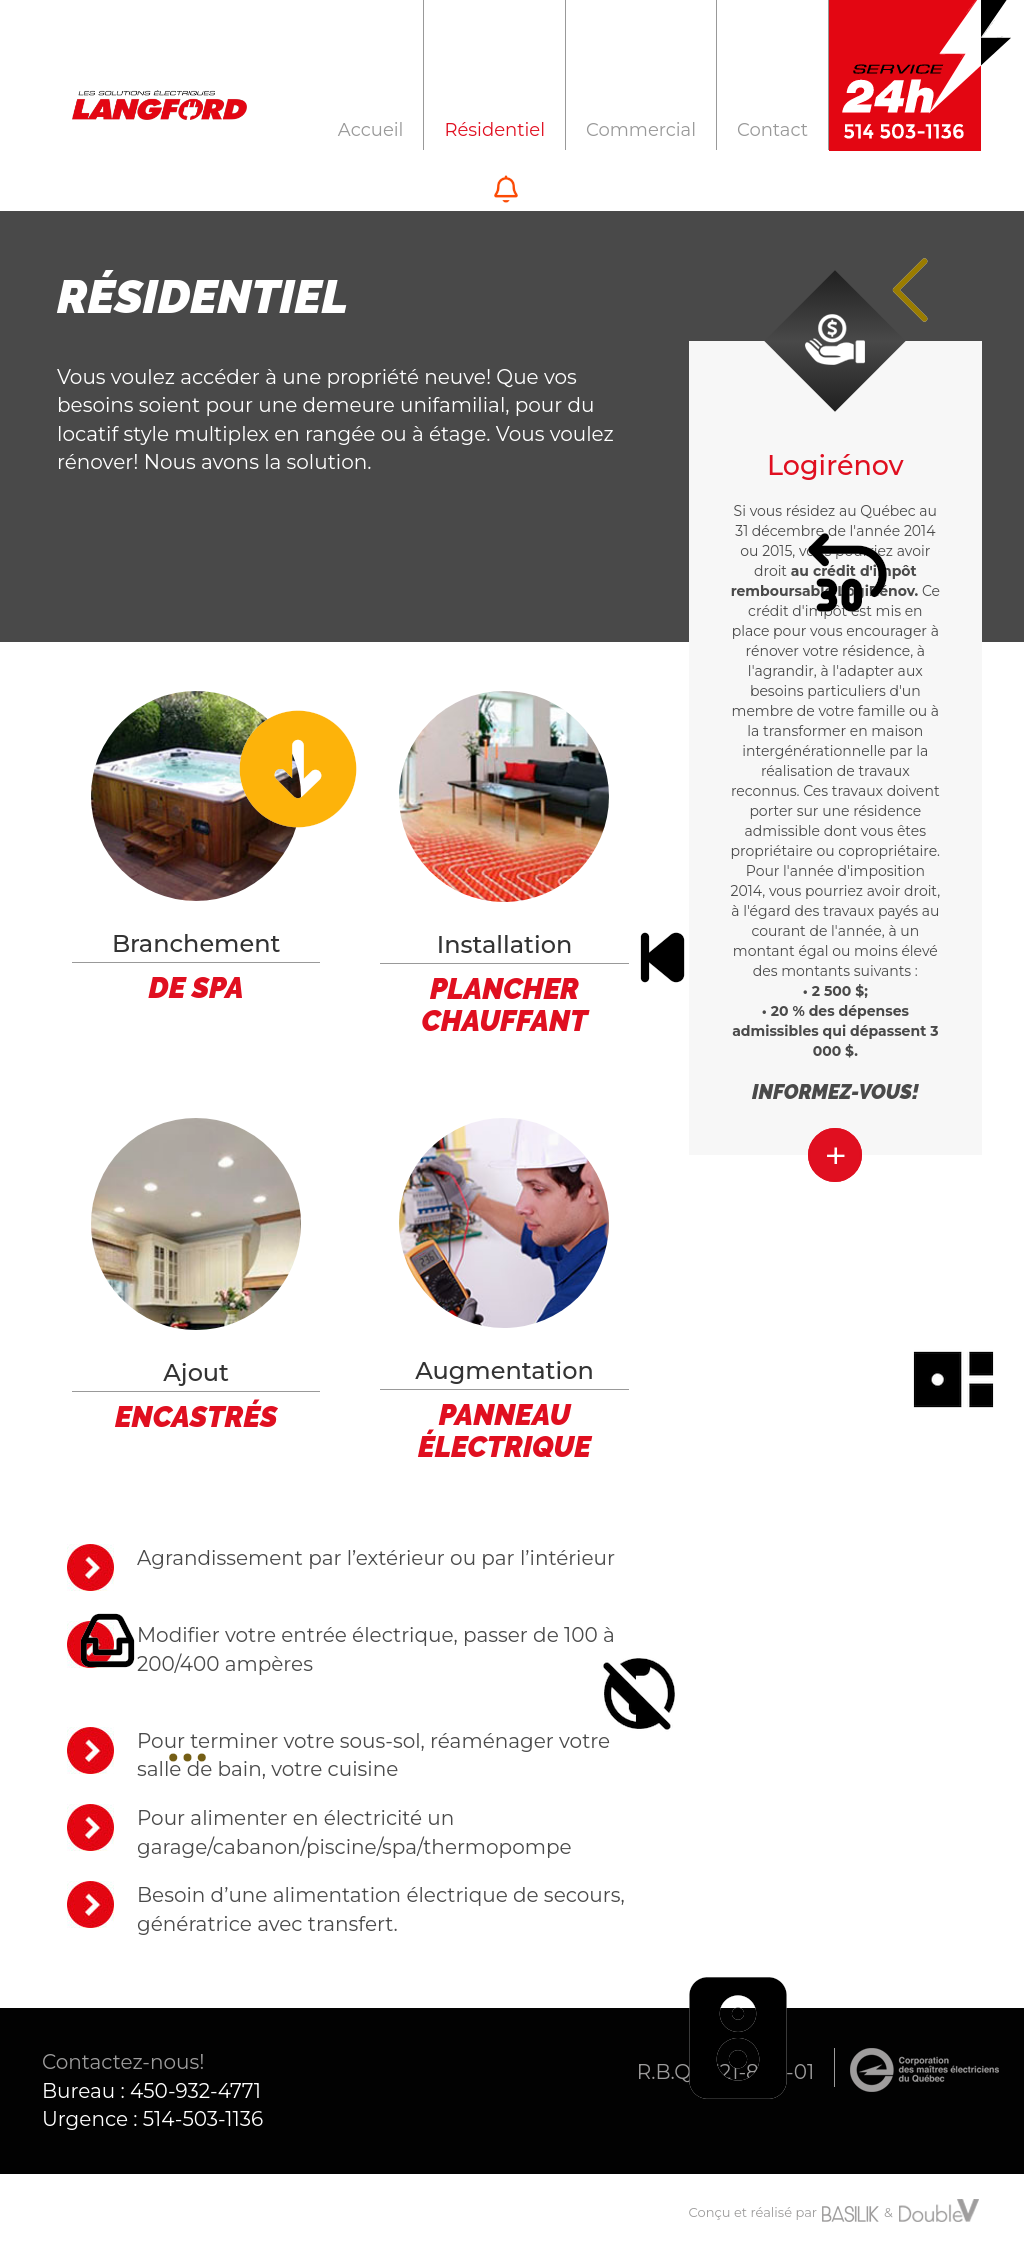  What do you see at coordinates (639, 1693) in the screenshot?
I see `disable public visibility` at bounding box center [639, 1693].